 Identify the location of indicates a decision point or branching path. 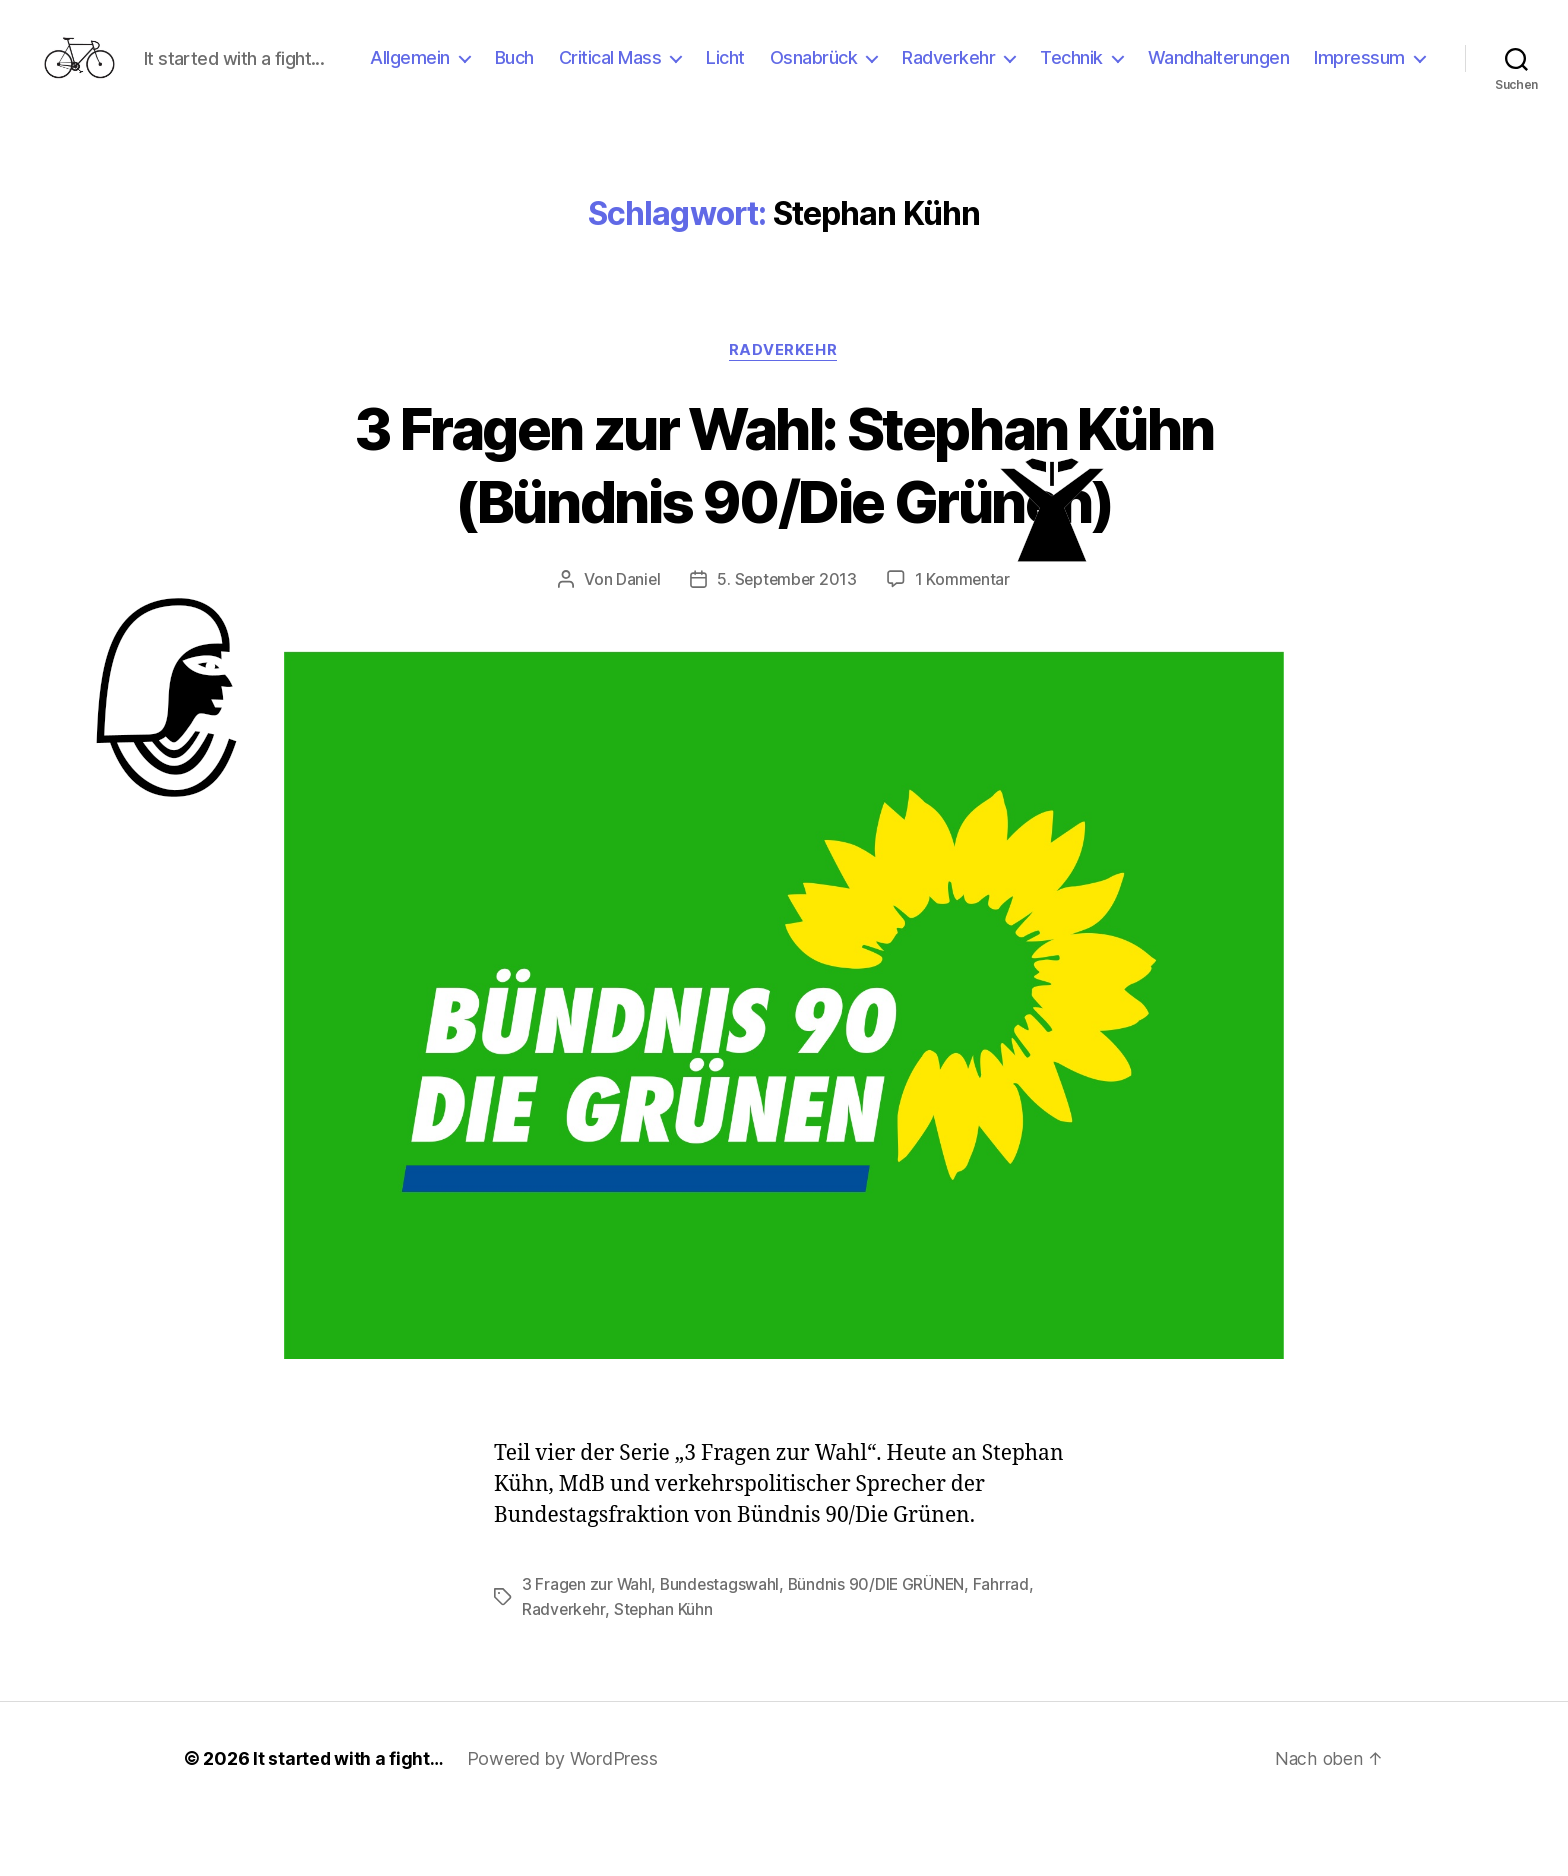
(1052, 510).